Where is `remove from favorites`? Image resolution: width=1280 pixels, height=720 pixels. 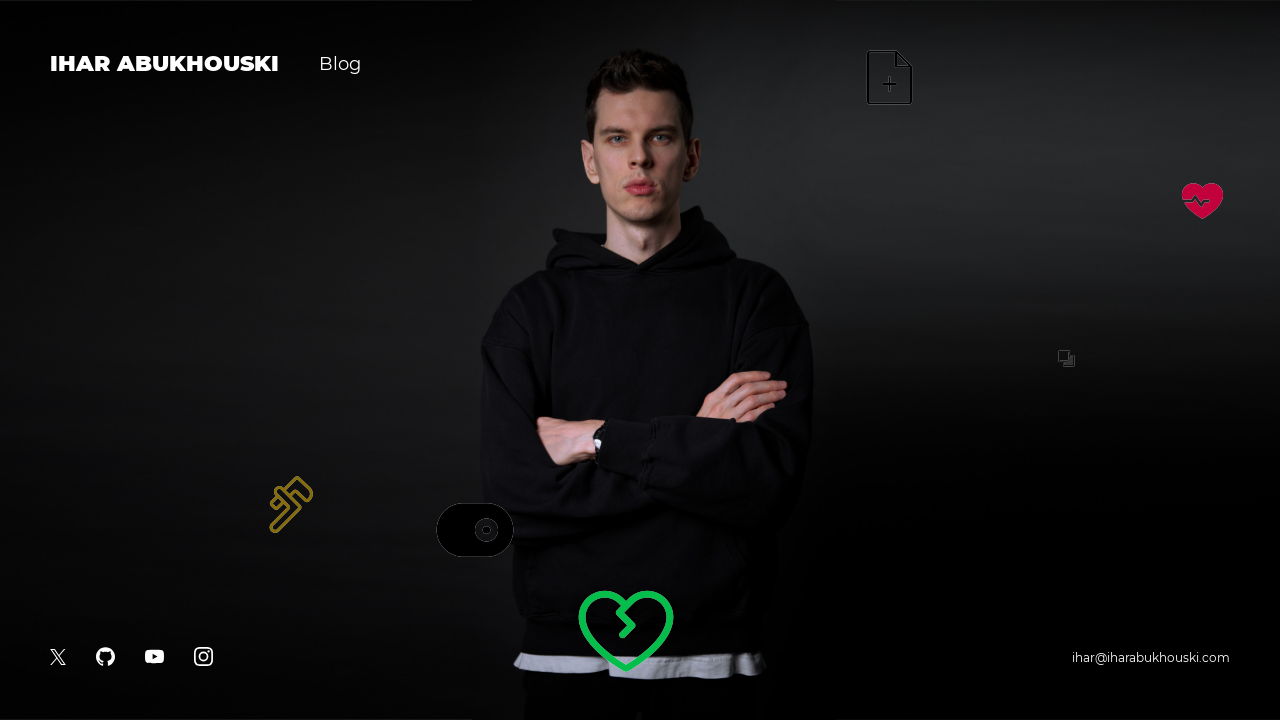
remove from favorites is located at coordinates (626, 628).